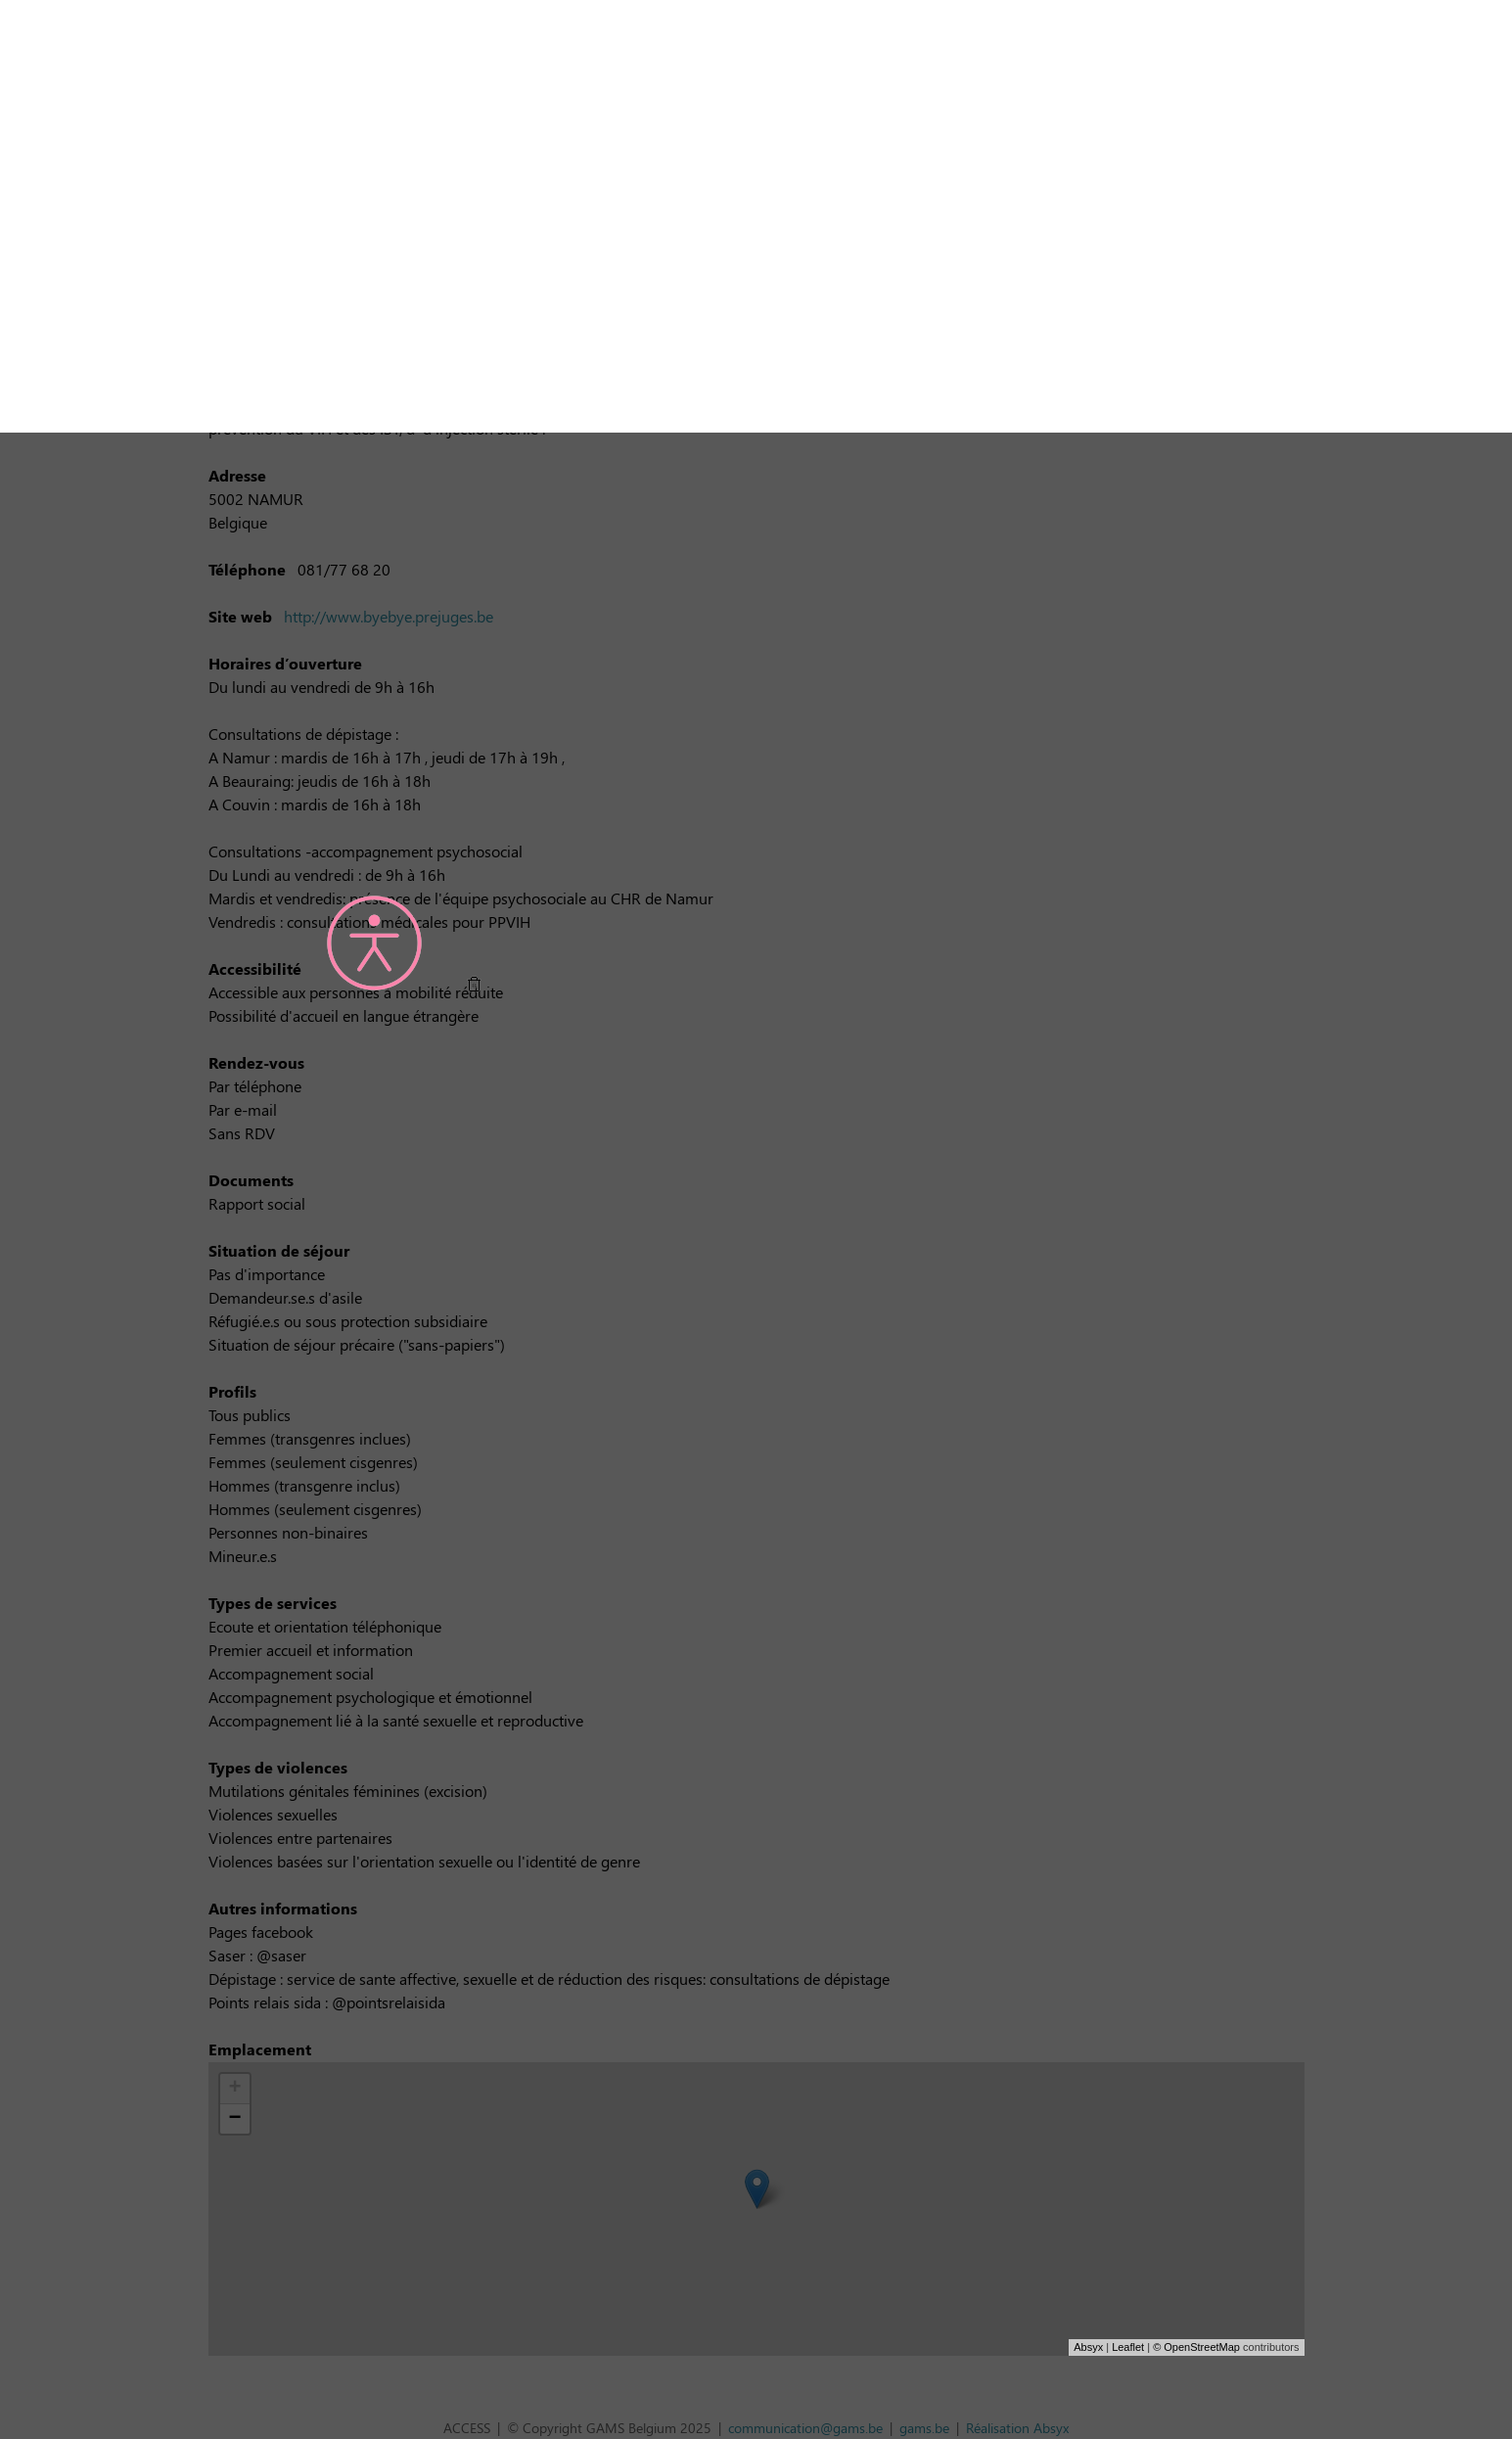  Describe the element at coordinates (474, 984) in the screenshot. I see `delete selected item` at that location.